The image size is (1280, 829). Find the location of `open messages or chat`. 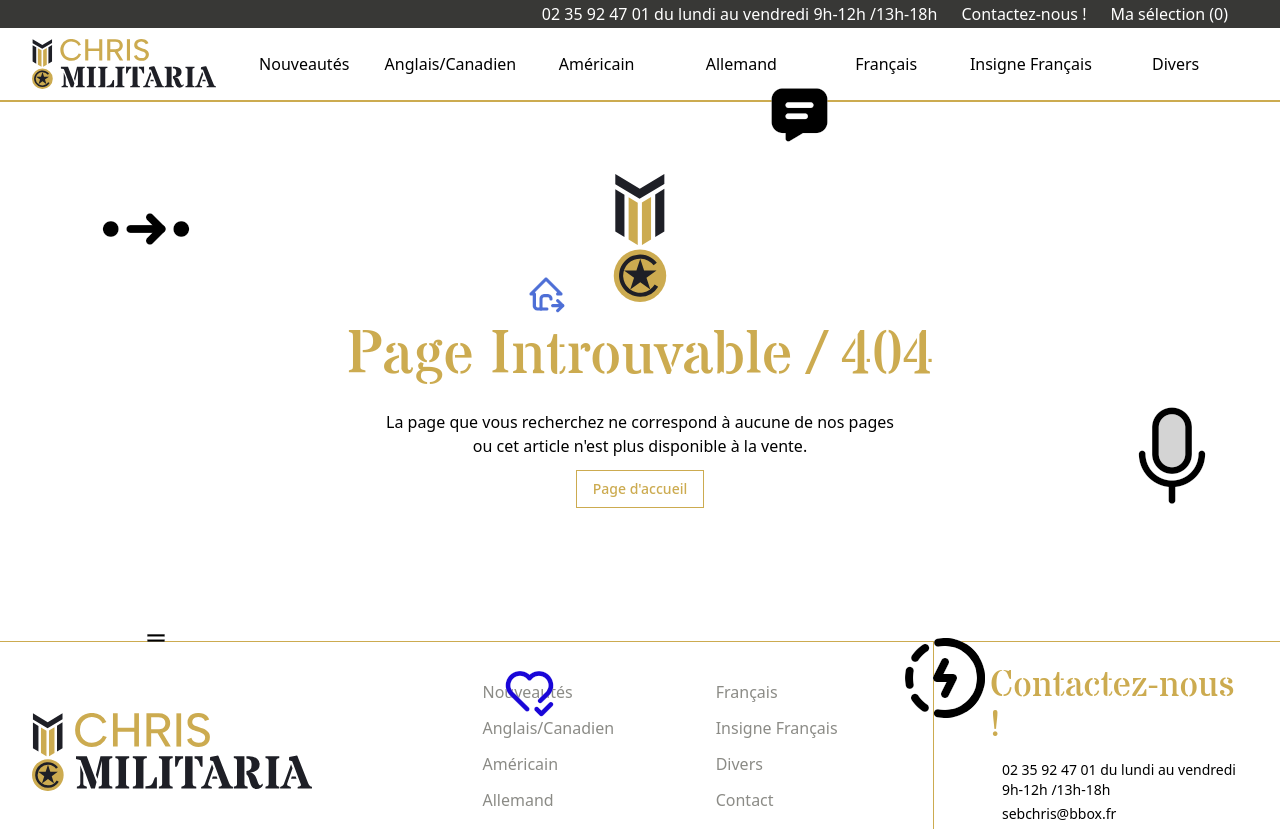

open messages or chat is located at coordinates (799, 113).